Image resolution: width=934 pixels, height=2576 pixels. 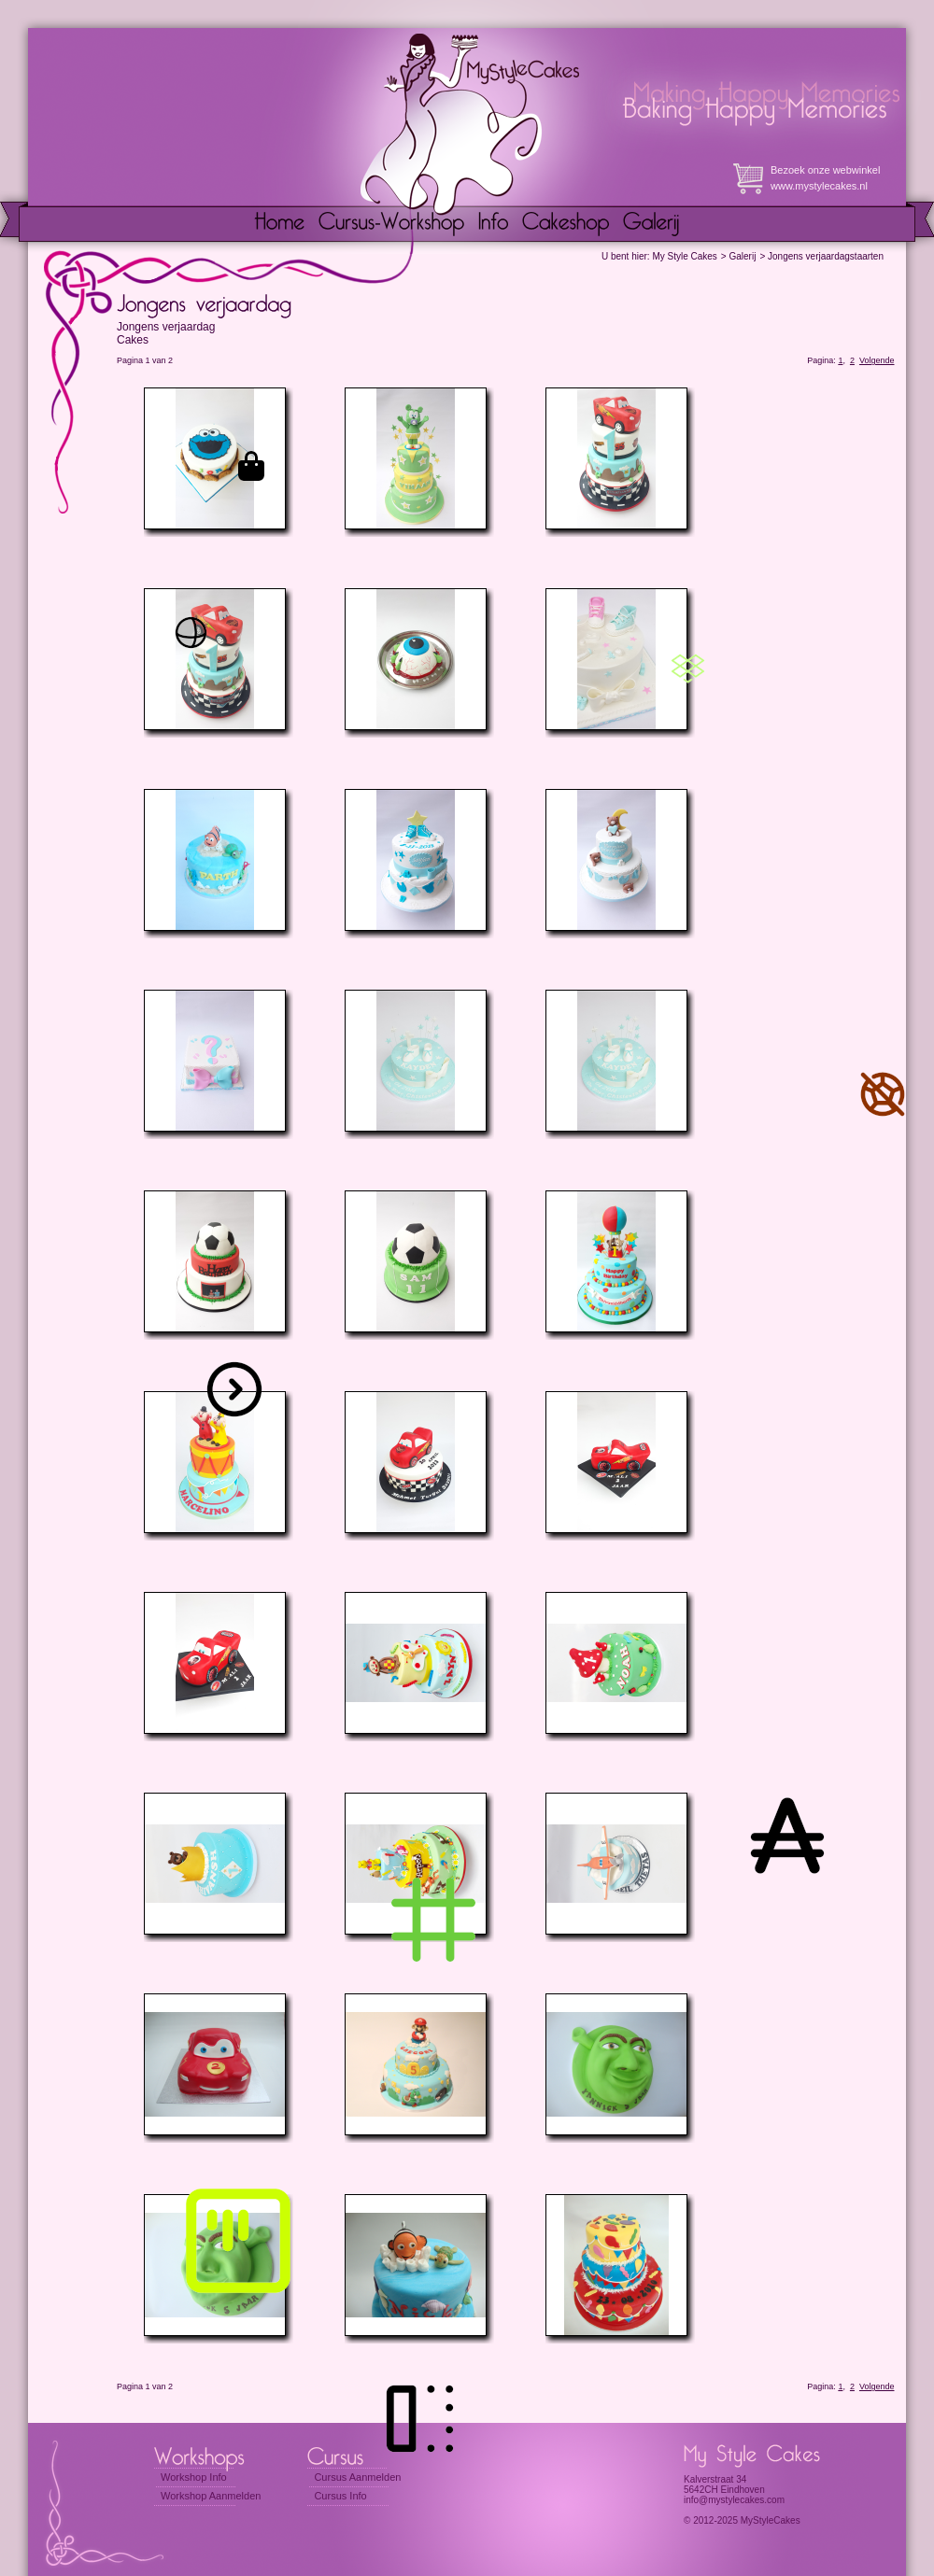 What do you see at coordinates (251, 468) in the screenshot?
I see `view your shopping bag` at bounding box center [251, 468].